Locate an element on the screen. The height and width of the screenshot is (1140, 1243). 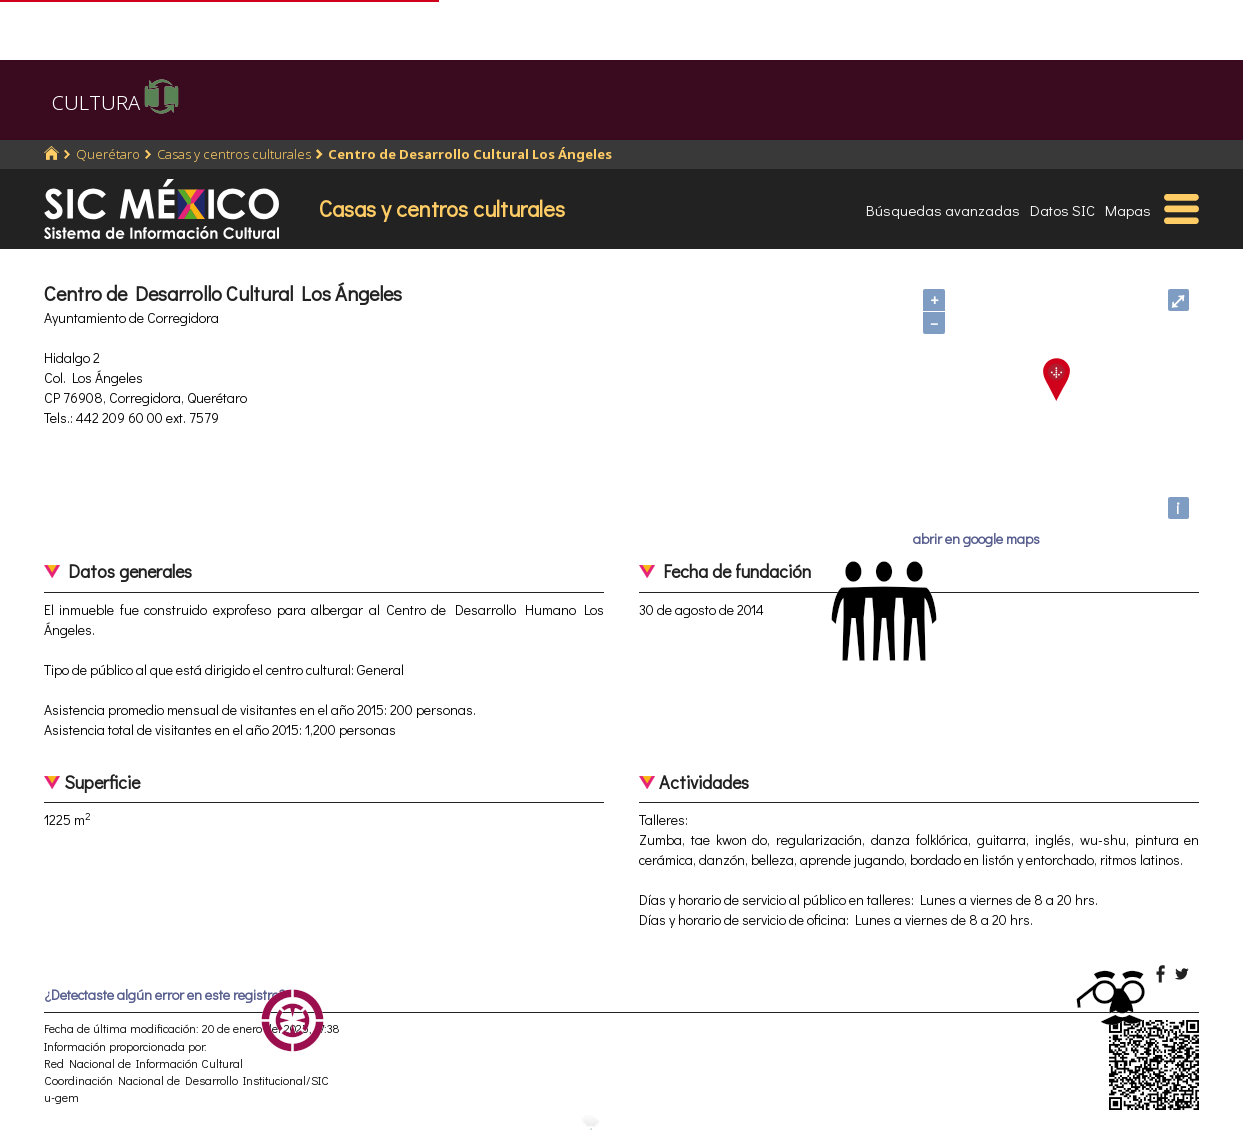
access prank or joke features is located at coordinates (1110, 996).